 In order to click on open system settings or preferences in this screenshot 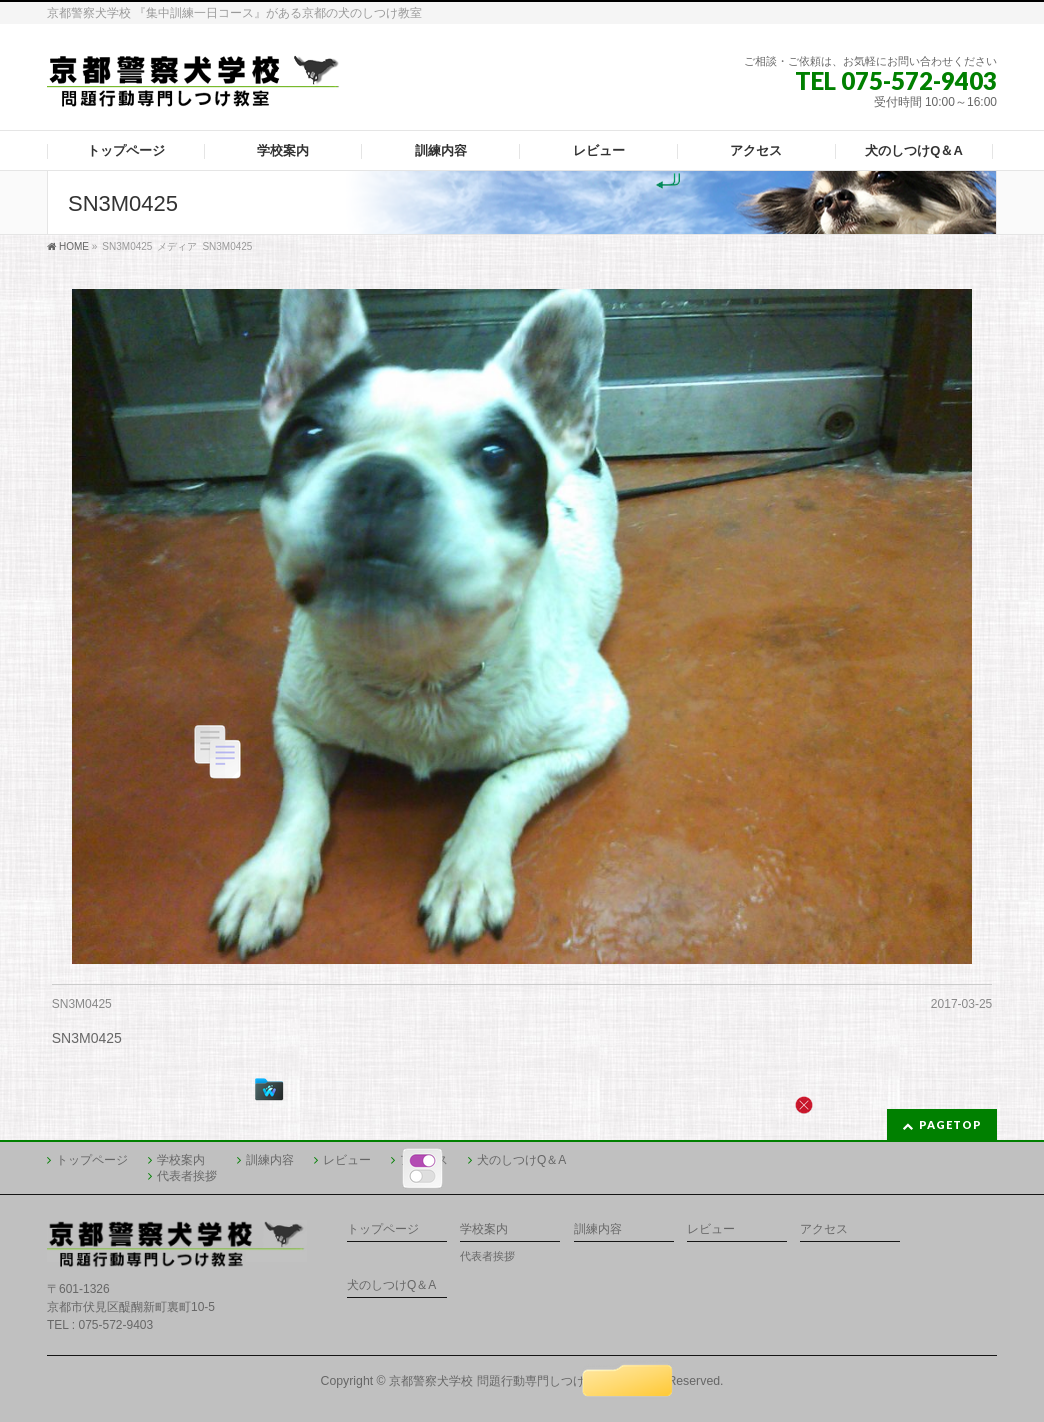, I will do `click(422, 1168)`.